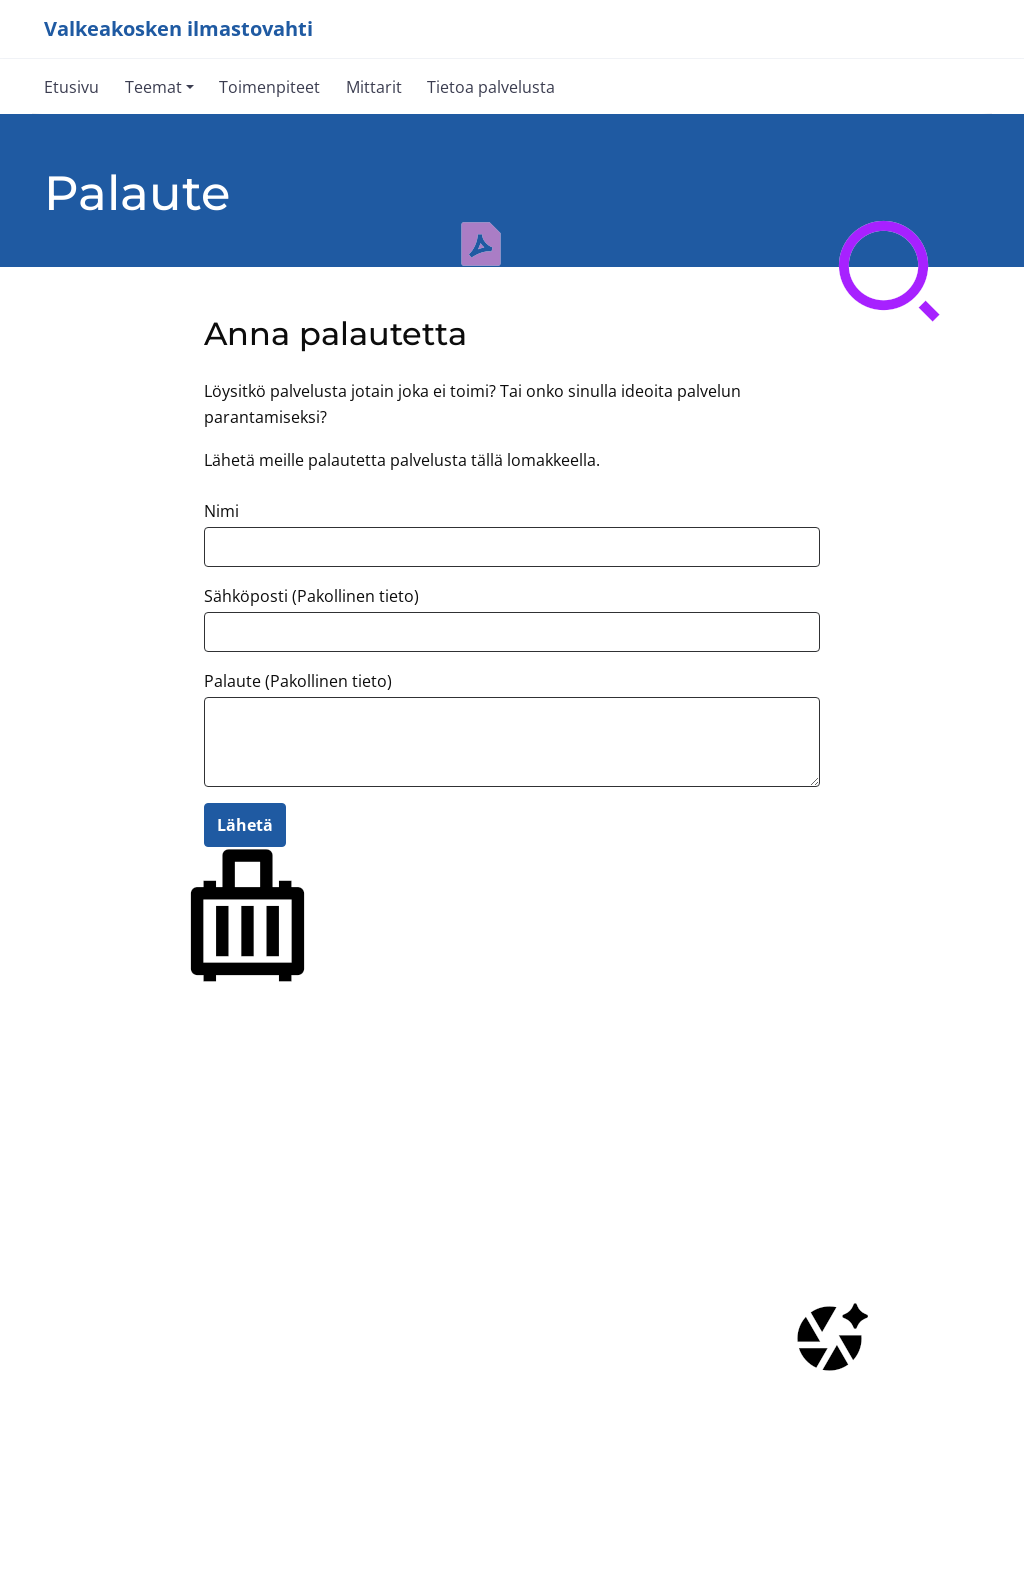  I want to click on search for content or items, so click(888, 270).